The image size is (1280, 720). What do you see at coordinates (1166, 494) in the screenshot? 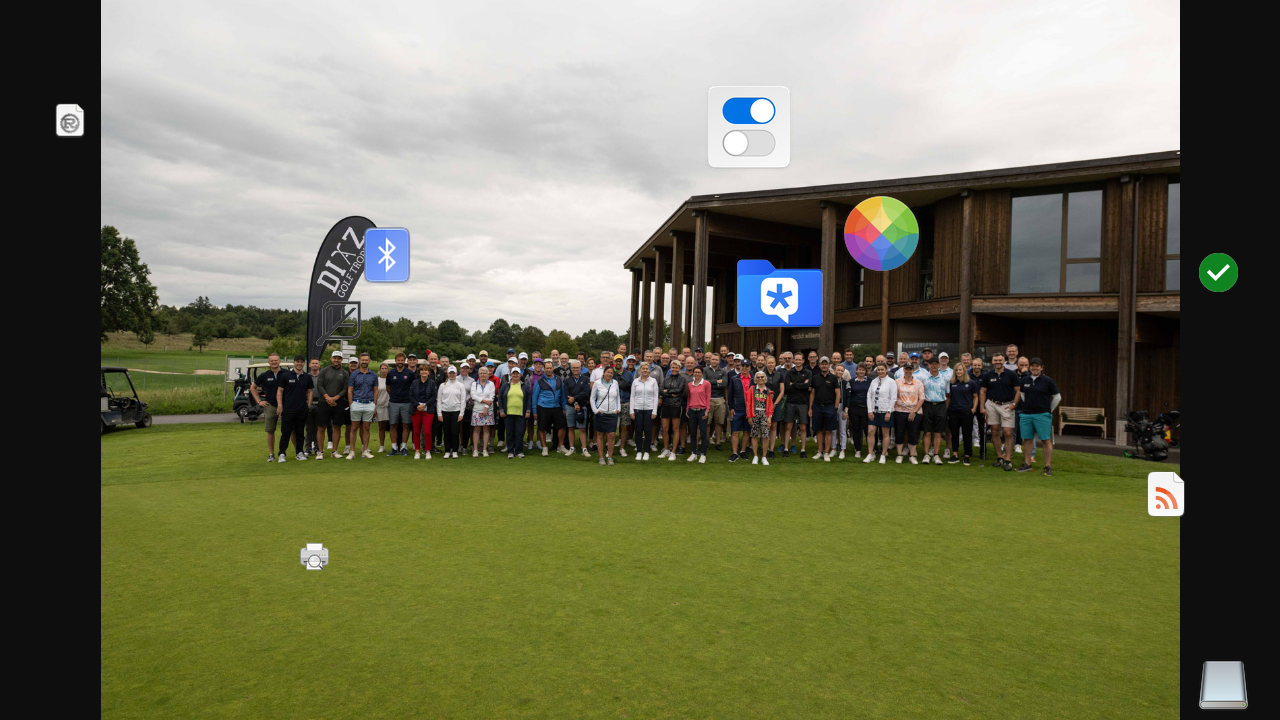
I see `an RSS feed file or subscription document` at bounding box center [1166, 494].